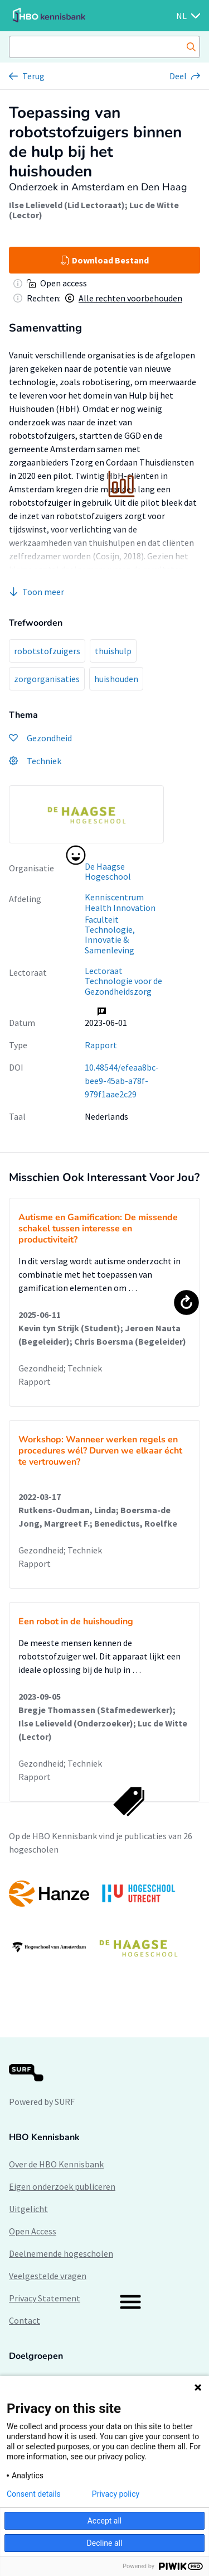  Describe the element at coordinates (101, 1011) in the screenshot. I see `view speaker notes or presentation notes` at that location.